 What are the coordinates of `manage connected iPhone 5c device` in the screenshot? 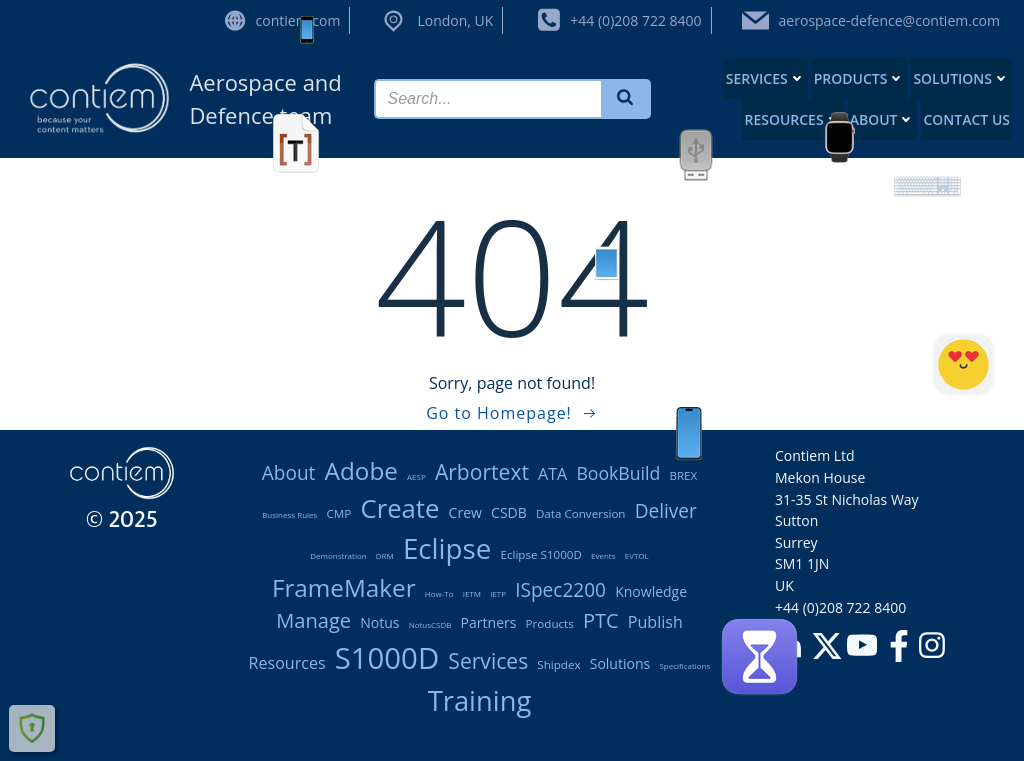 It's located at (307, 30).